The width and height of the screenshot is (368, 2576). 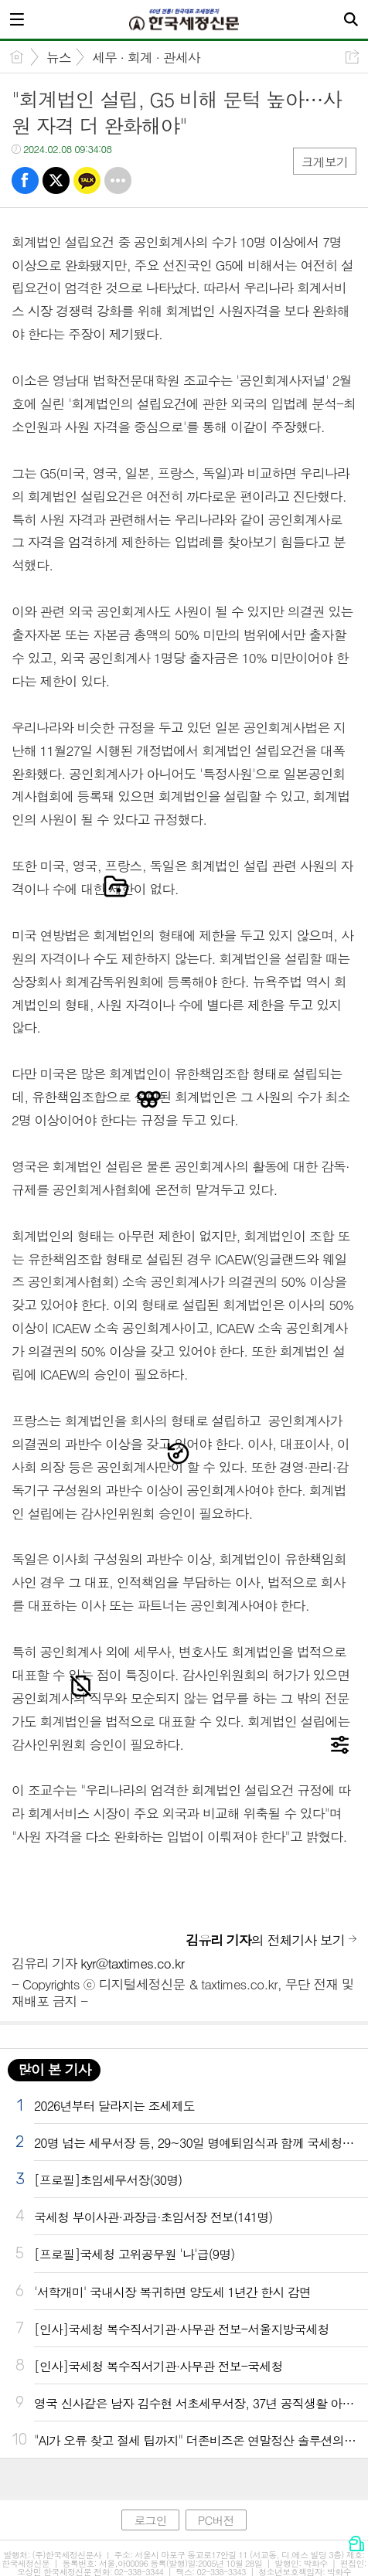 I want to click on rotate or reset encryption key, so click(x=178, y=1453).